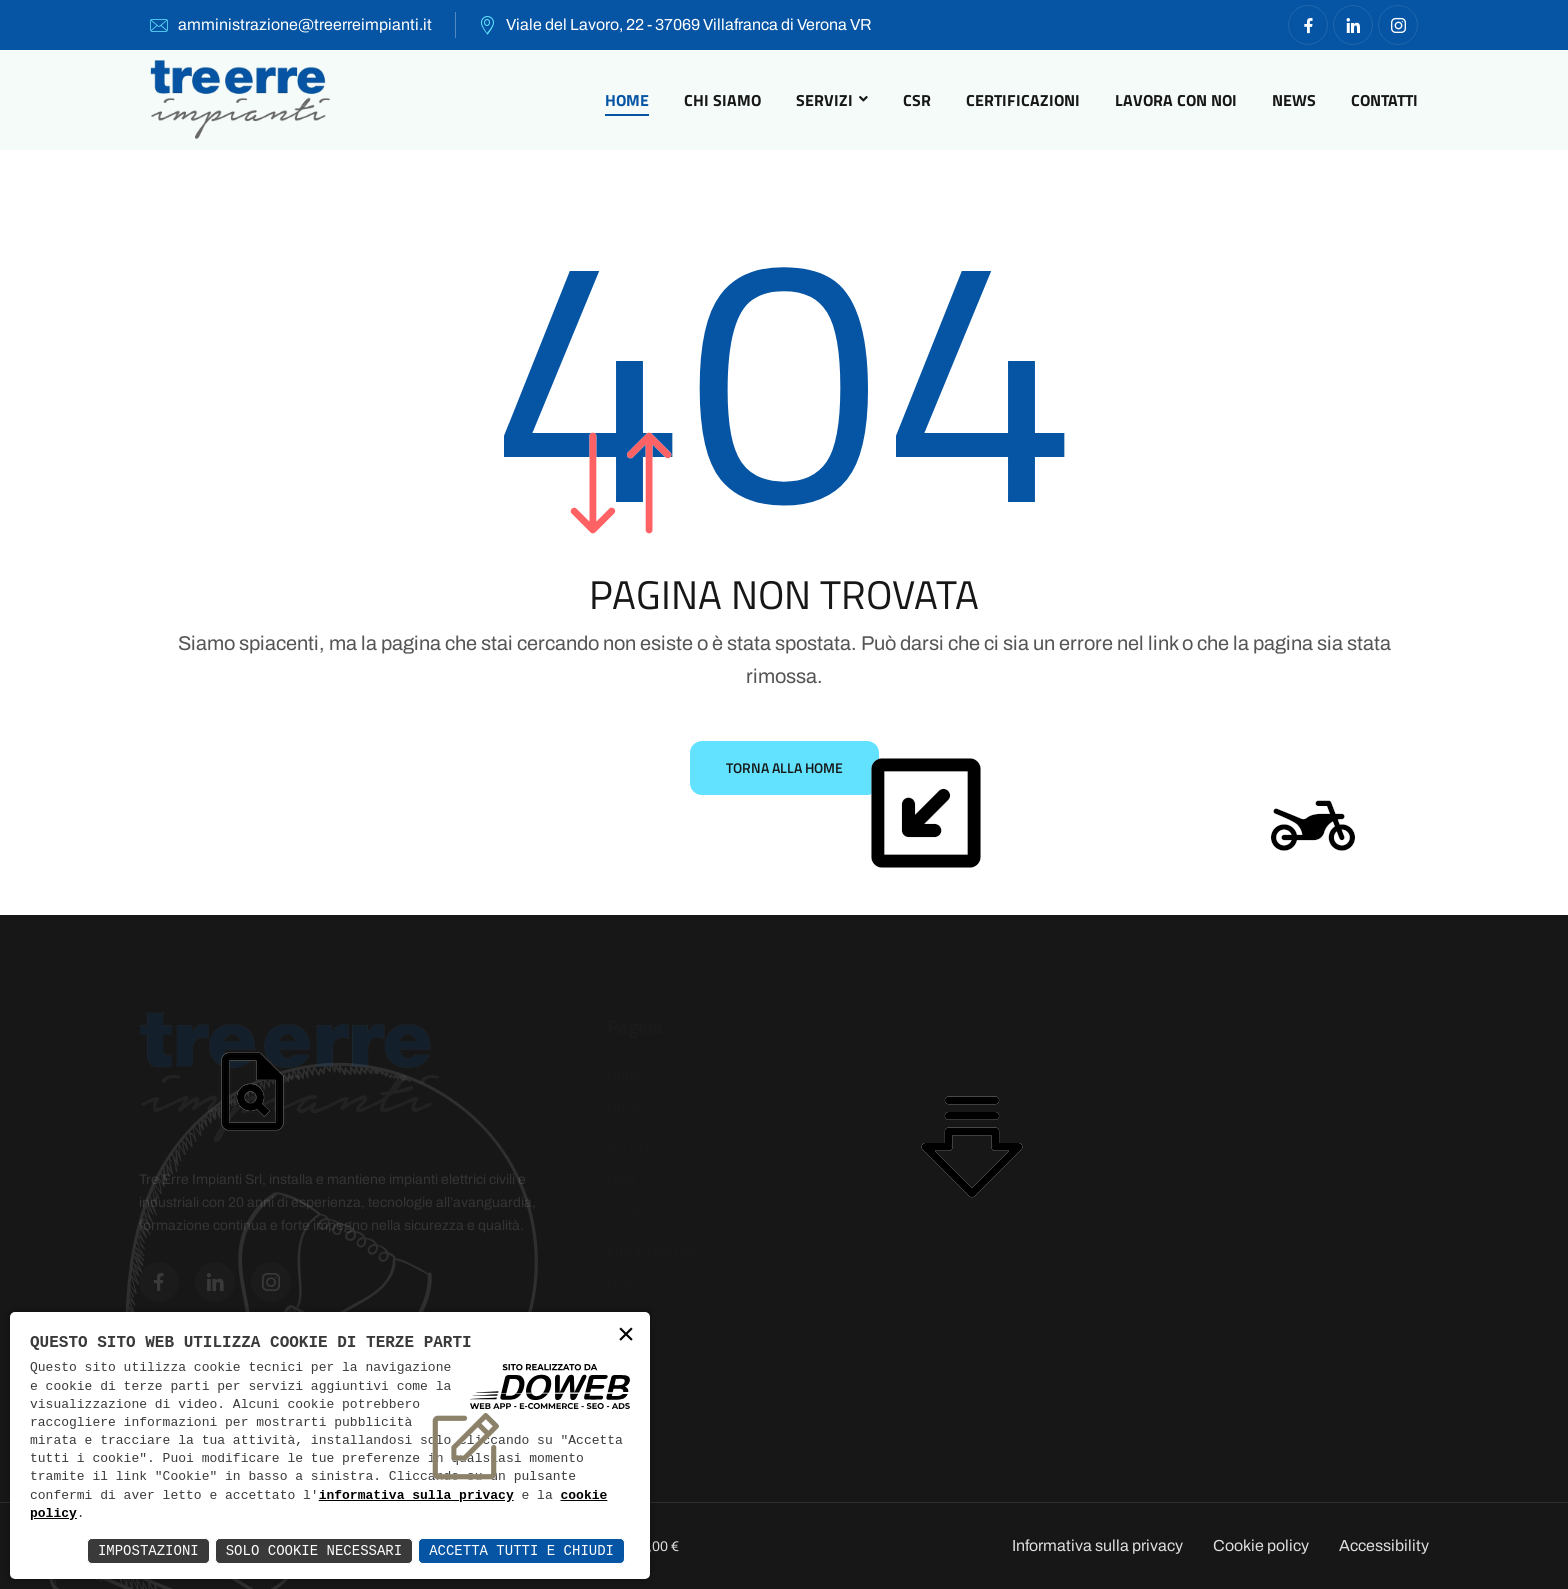  I want to click on sort items in ascending or descending order, so click(621, 483).